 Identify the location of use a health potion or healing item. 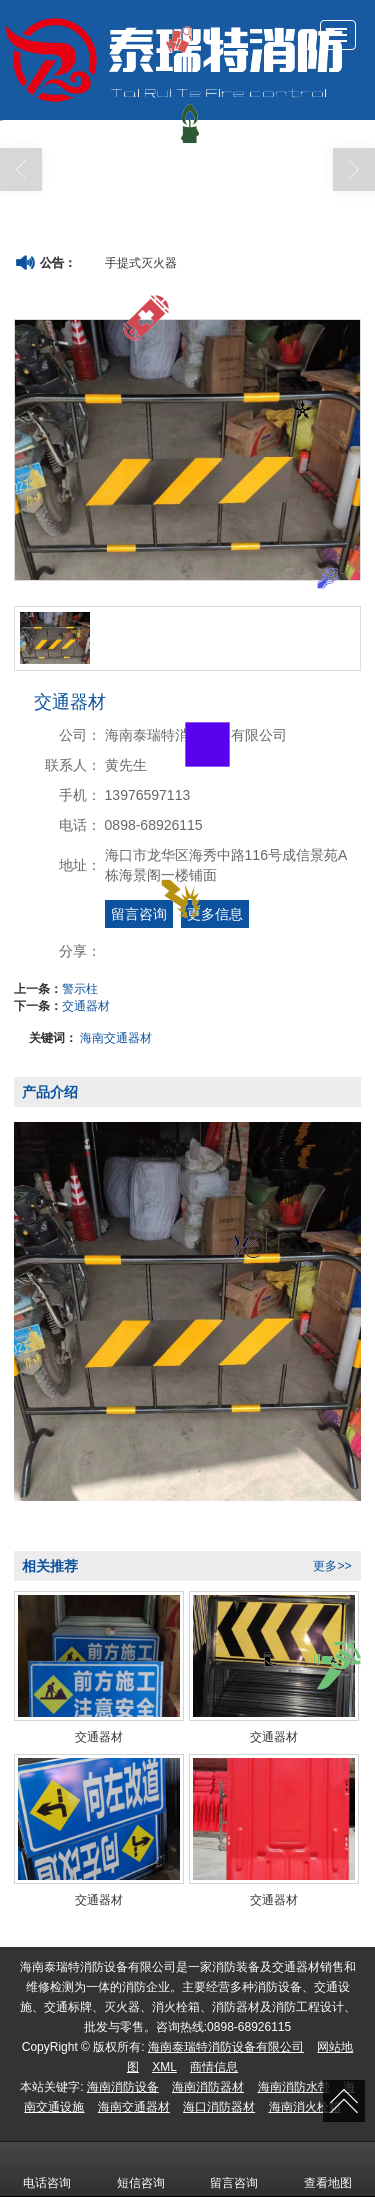
(146, 318).